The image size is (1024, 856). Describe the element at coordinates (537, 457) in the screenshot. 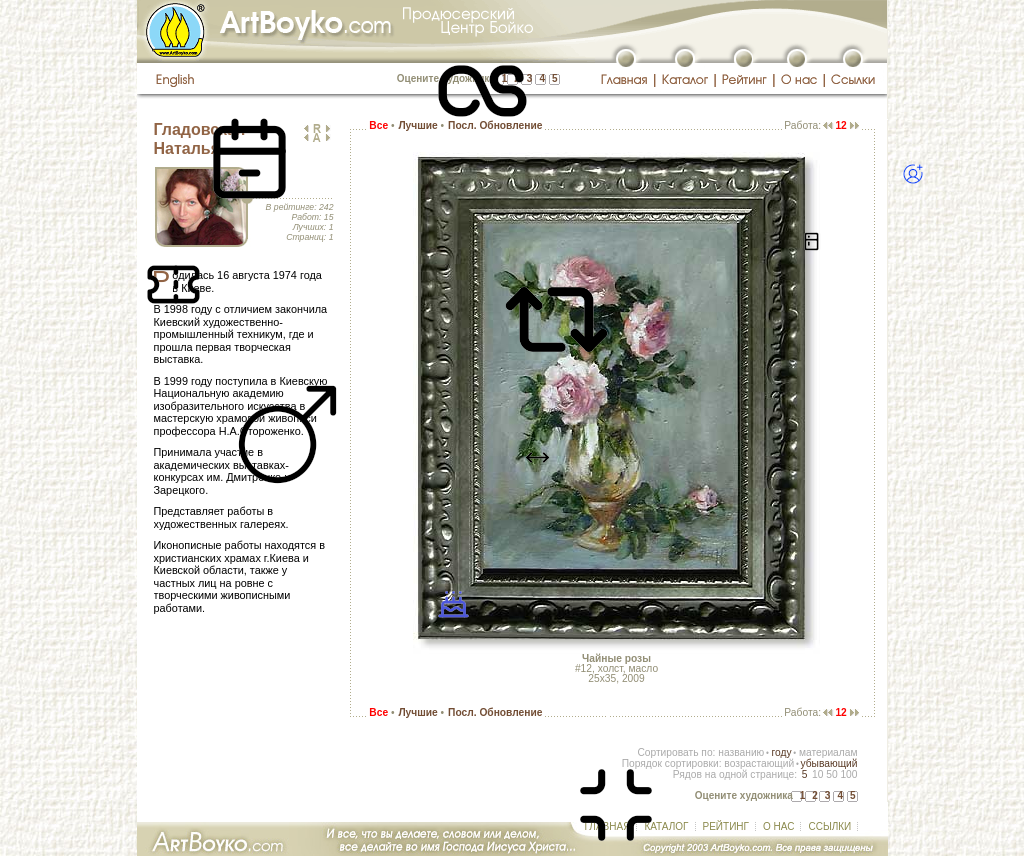

I see `resize element horizontally` at that location.